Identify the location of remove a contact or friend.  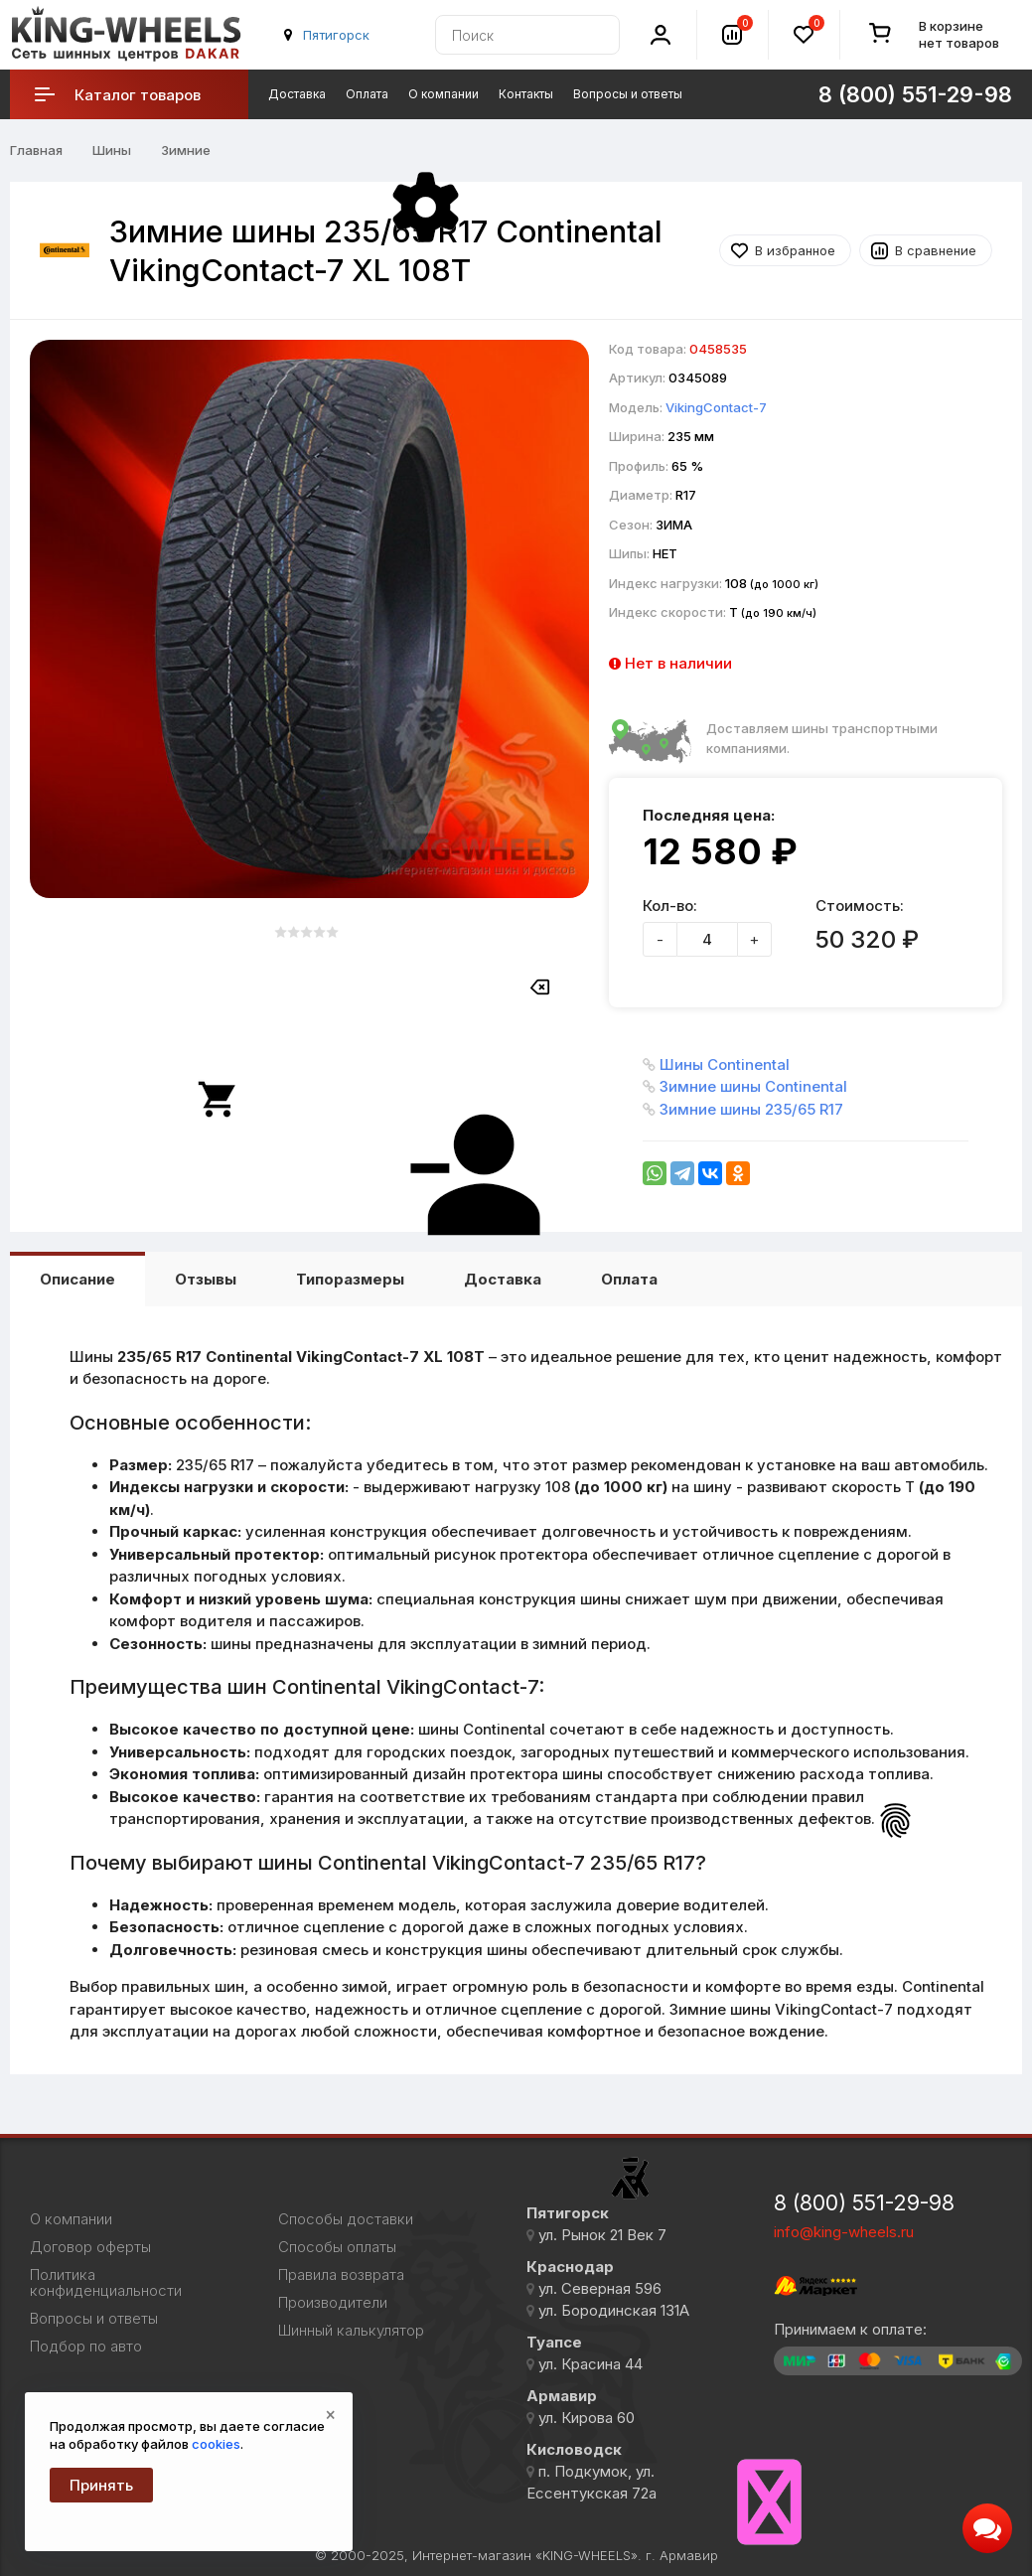
(475, 1174).